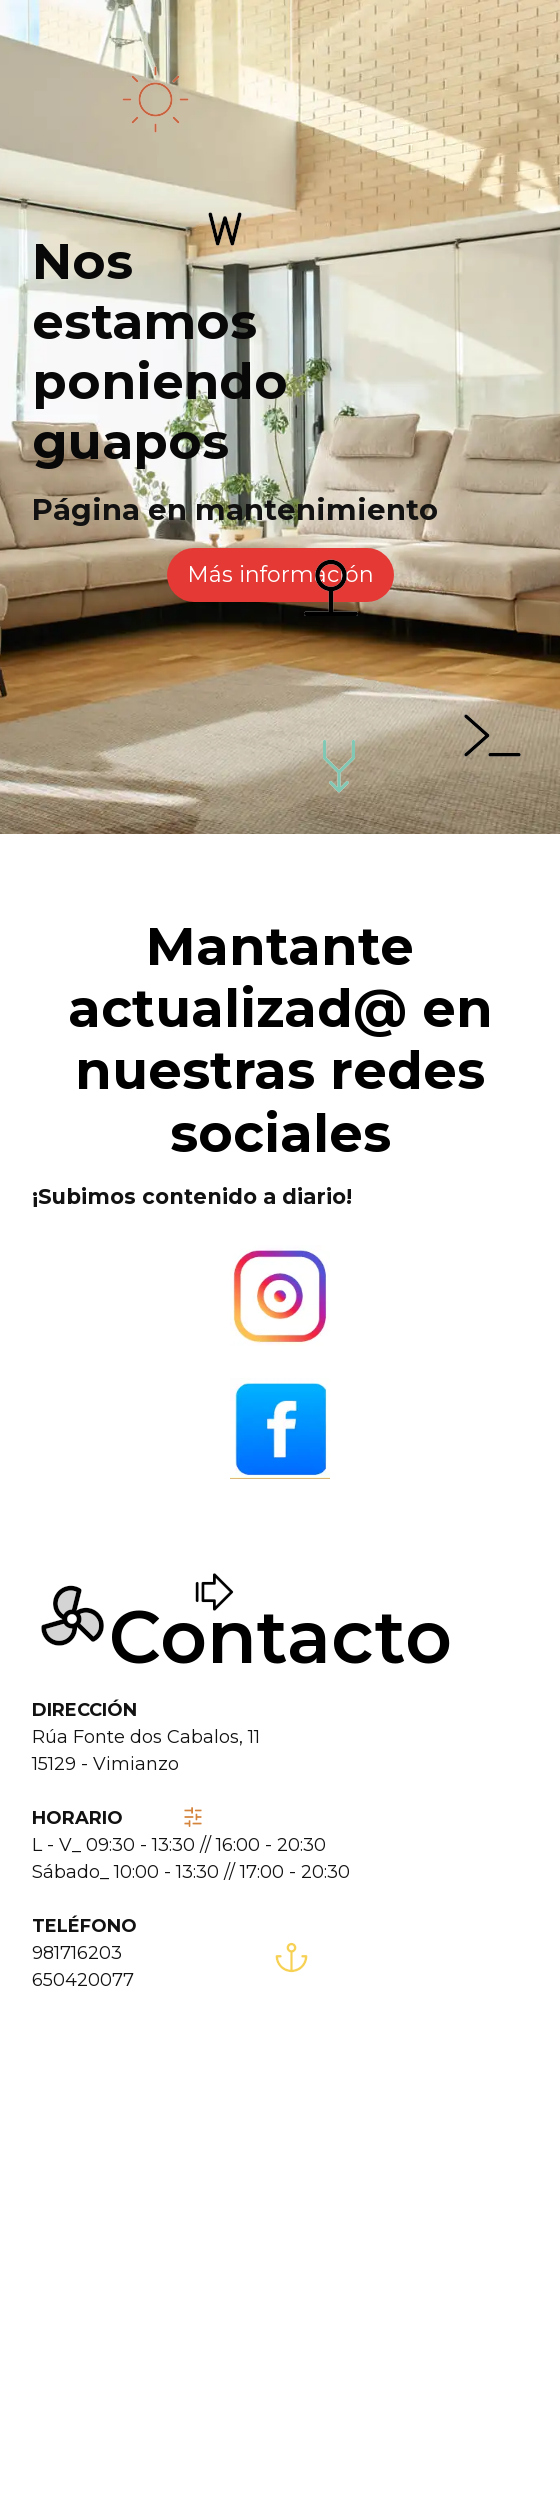 The width and height of the screenshot is (560, 2508). Describe the element at coordinates (225, 229) in the screenshot. I see `indicates items or options starting with the letter W` at that location.